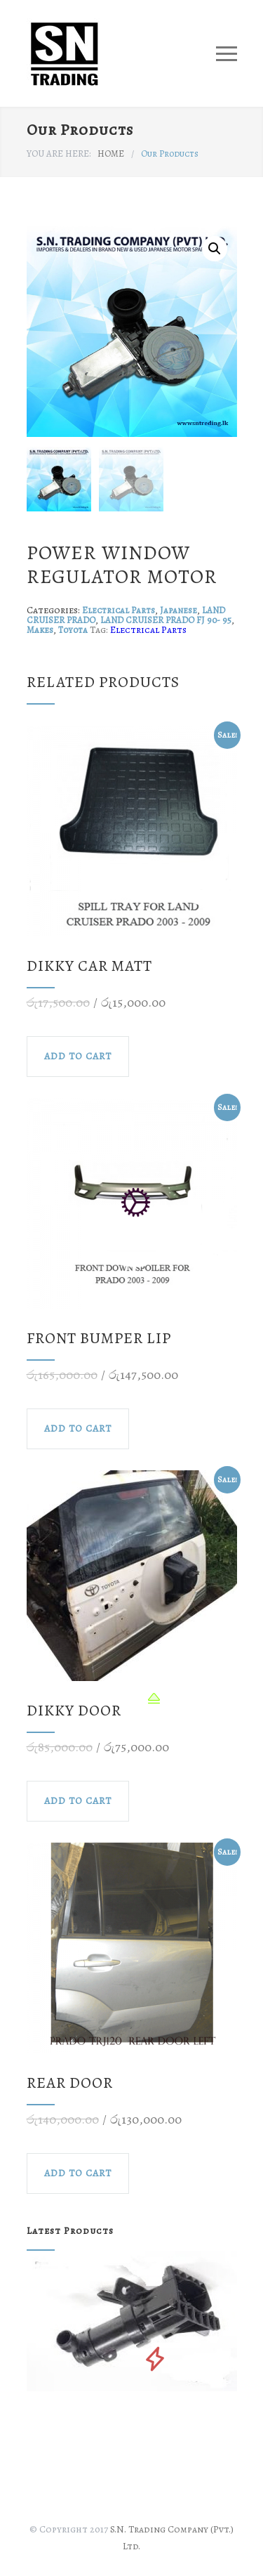 This screenshot has width=263, height=2576. Describe the element at coordinates (154, 1699) in the screenshot. I see `eject media or disc` at that location.